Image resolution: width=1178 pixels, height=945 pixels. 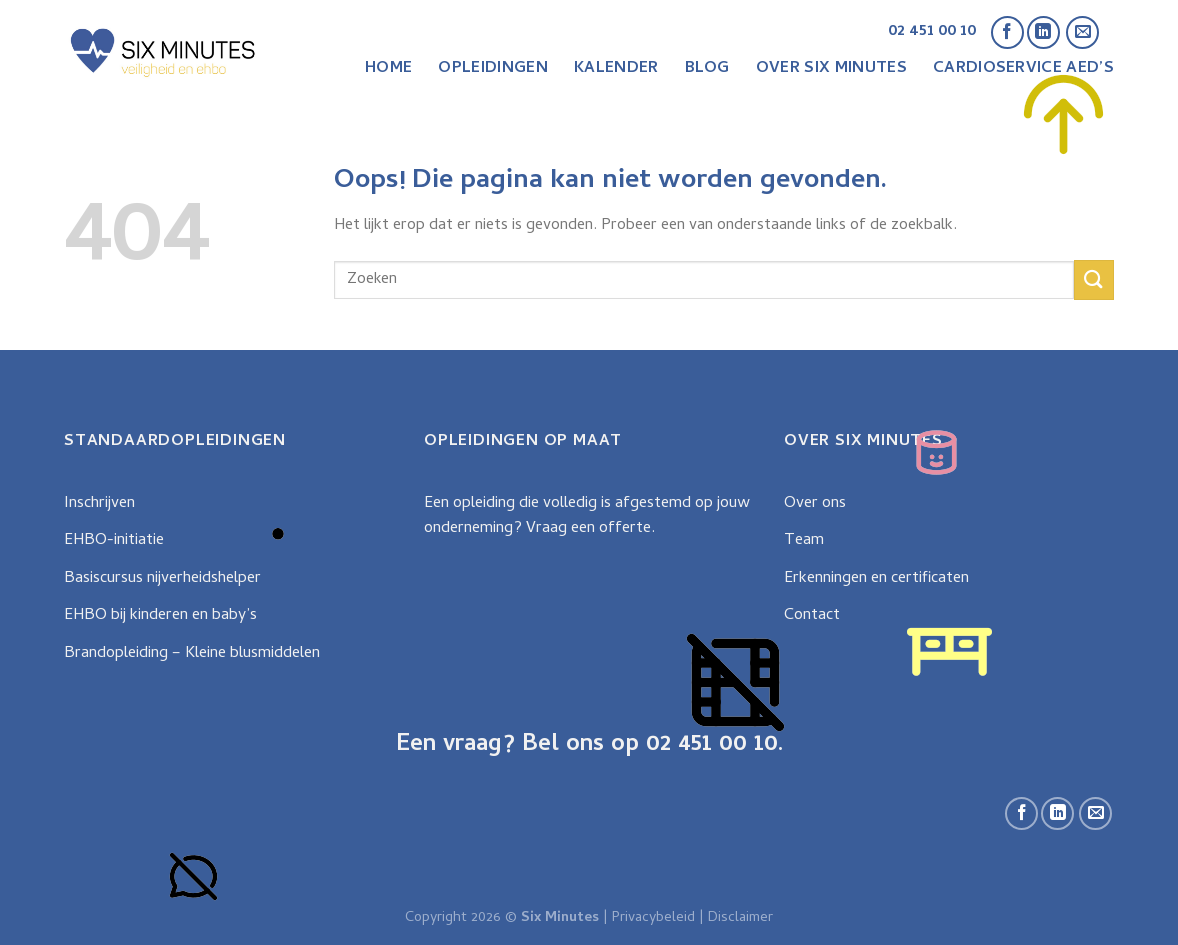 I want to click on upload to cloud storage, so click(x=1063, y=114).